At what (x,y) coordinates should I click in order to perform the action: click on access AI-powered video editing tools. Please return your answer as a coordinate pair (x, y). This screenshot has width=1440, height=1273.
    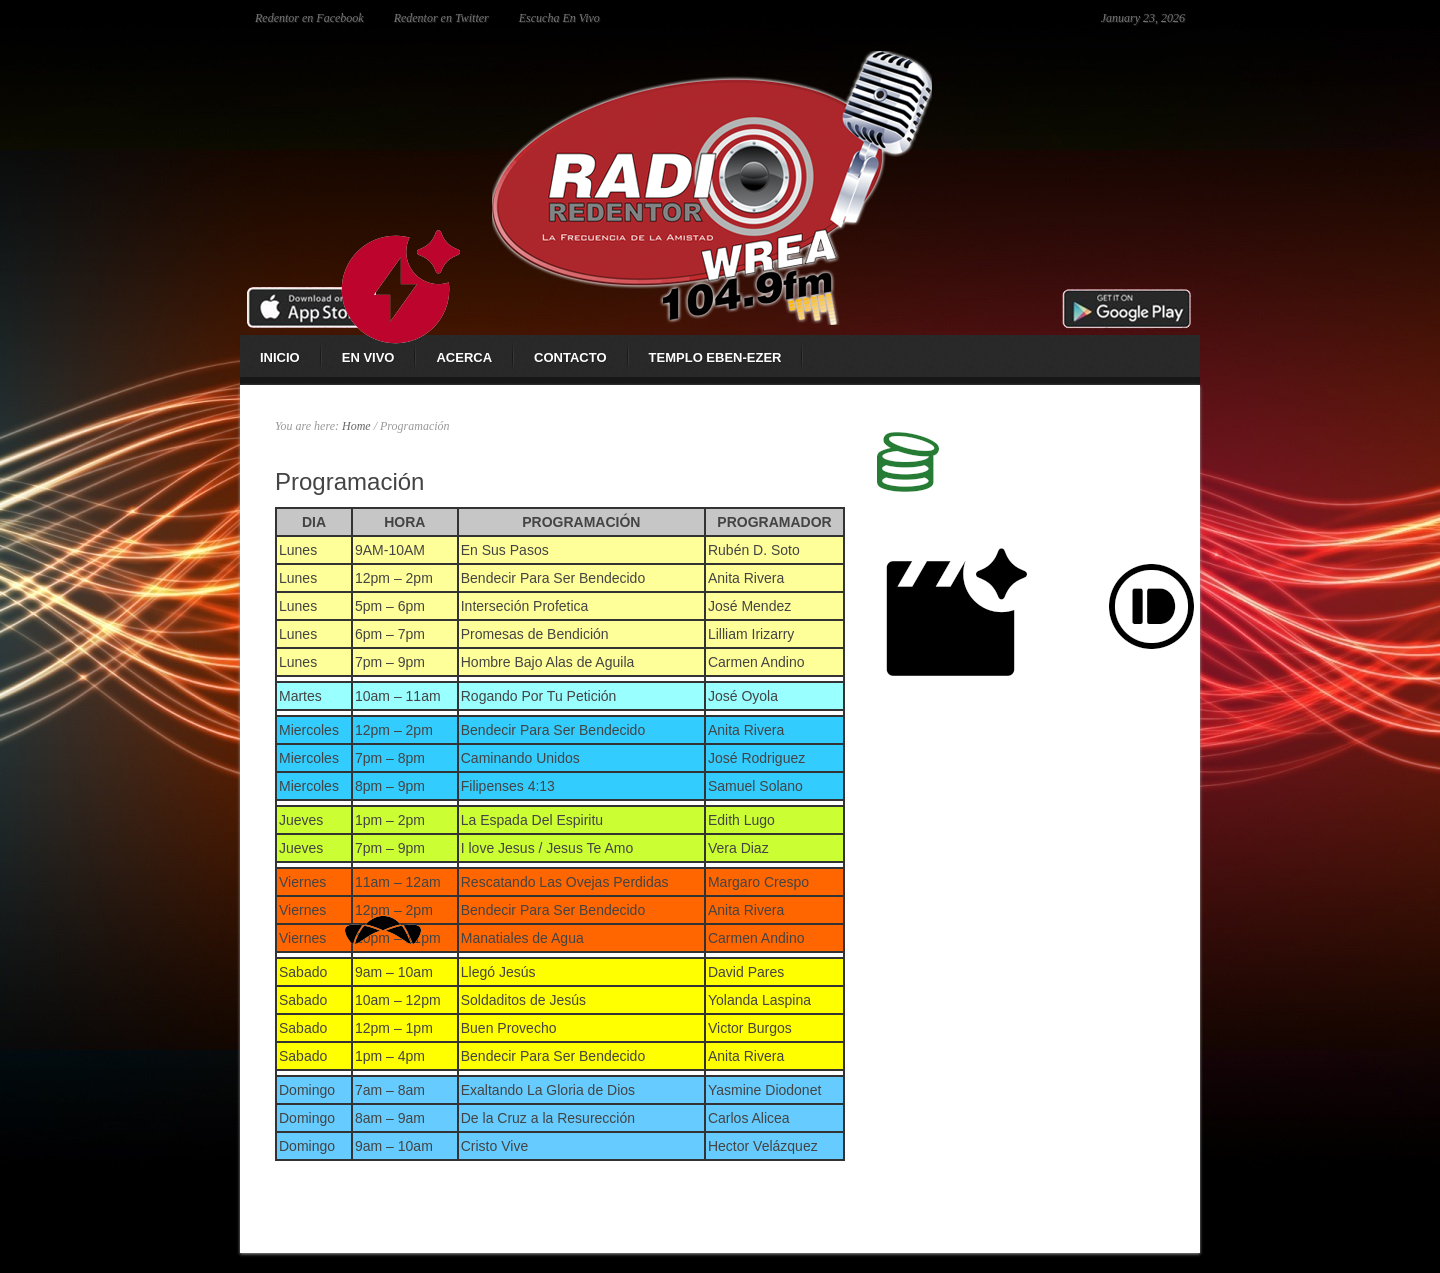
    Looking at the image, I should click on (950, 618).